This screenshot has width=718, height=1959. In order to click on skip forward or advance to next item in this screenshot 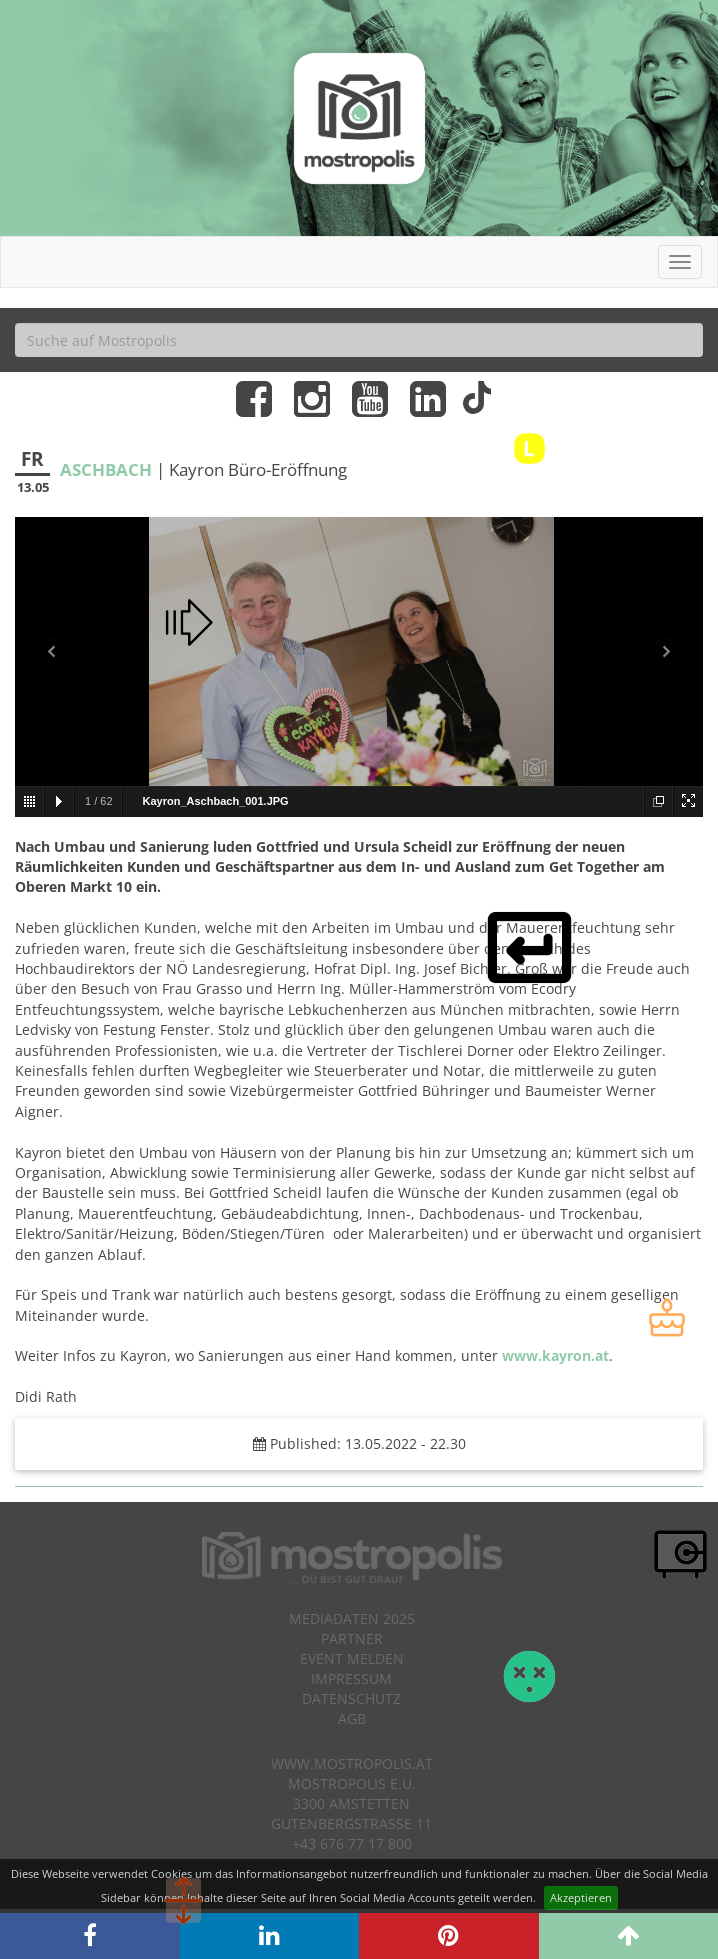, I will do `click(187, 622)`.